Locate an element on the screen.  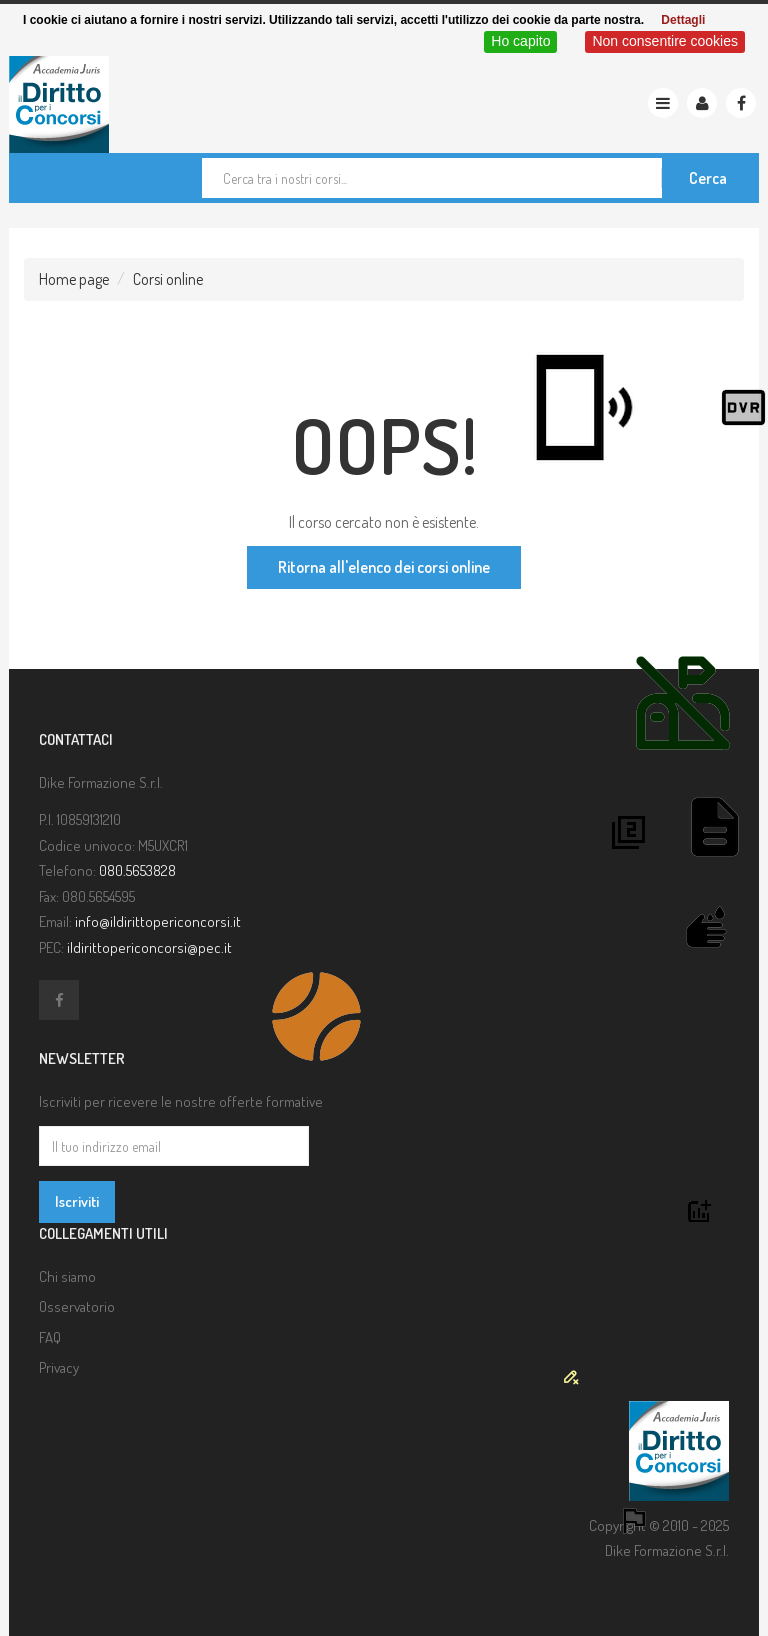
add a new chart or graph is located at coordinates (699, 1212).